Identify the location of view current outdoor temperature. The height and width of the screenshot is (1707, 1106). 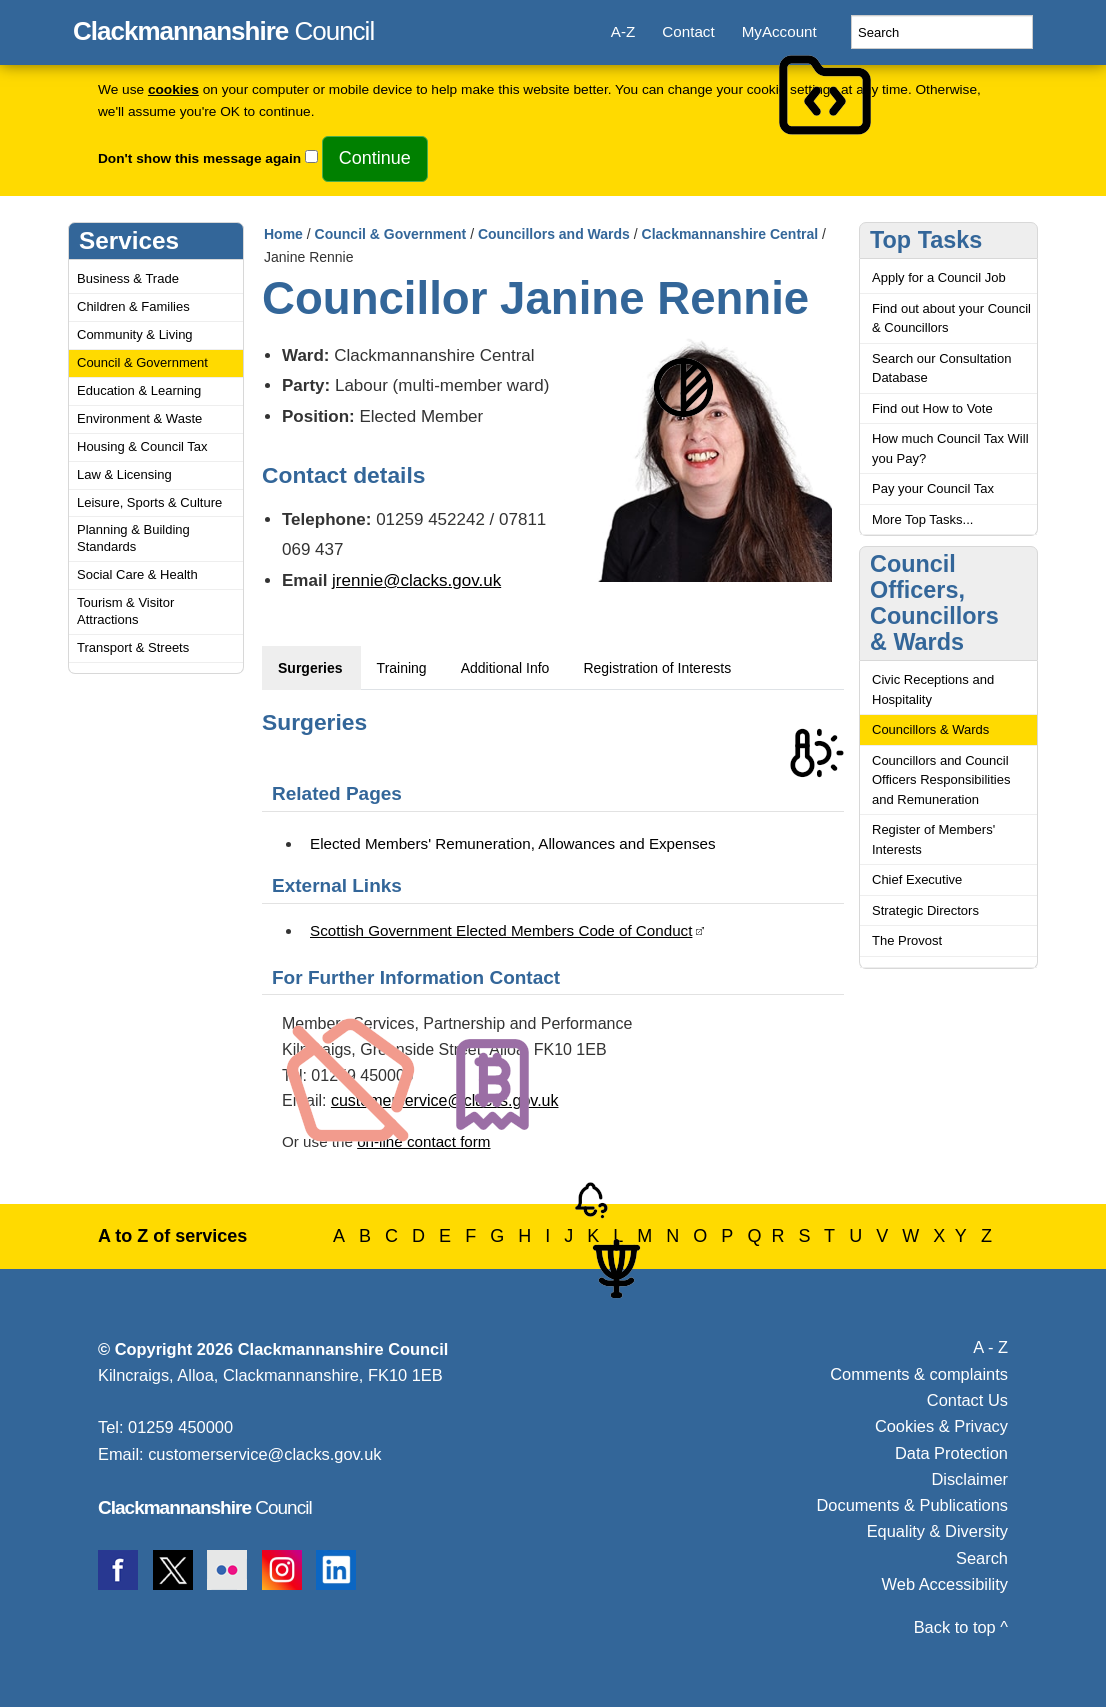
(817, 753).